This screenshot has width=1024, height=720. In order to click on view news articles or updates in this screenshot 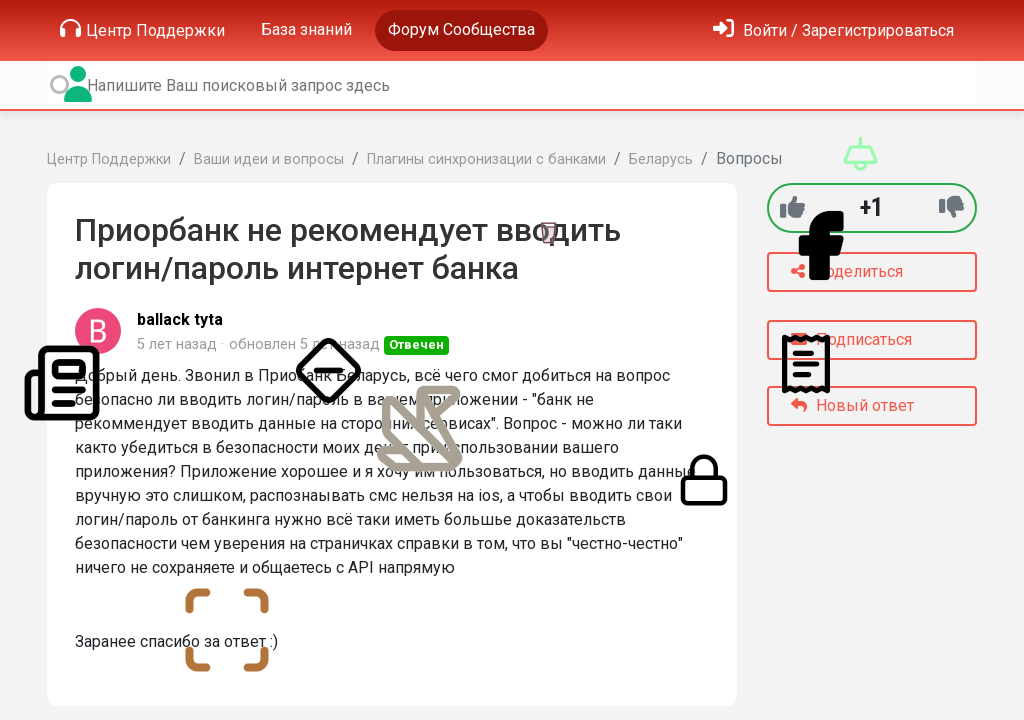, I will do `click(62, 383)`.